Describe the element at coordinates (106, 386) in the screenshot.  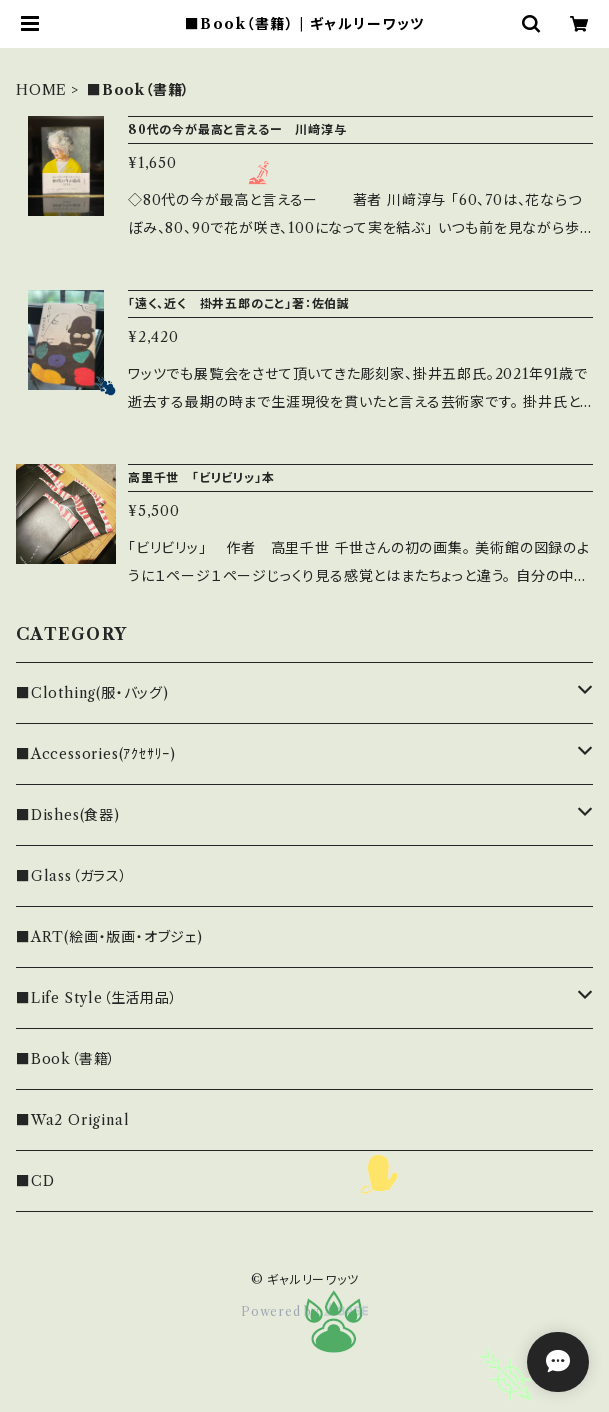
I see `indicates a chemical reaction or potion effect` at that location.